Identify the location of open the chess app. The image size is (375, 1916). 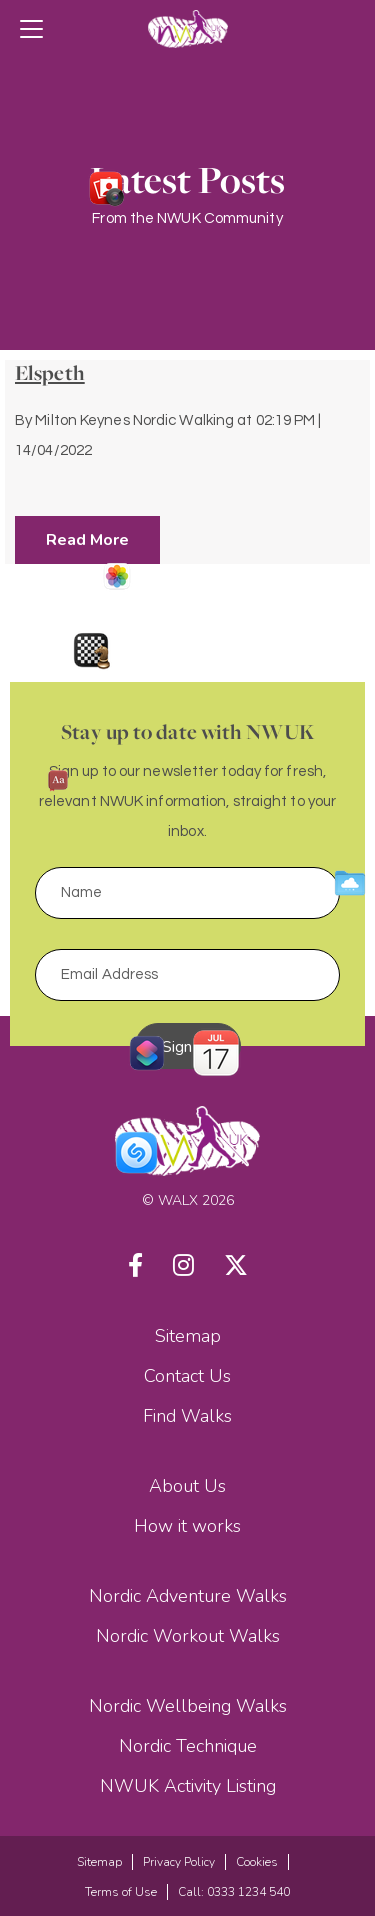
(91, 650).